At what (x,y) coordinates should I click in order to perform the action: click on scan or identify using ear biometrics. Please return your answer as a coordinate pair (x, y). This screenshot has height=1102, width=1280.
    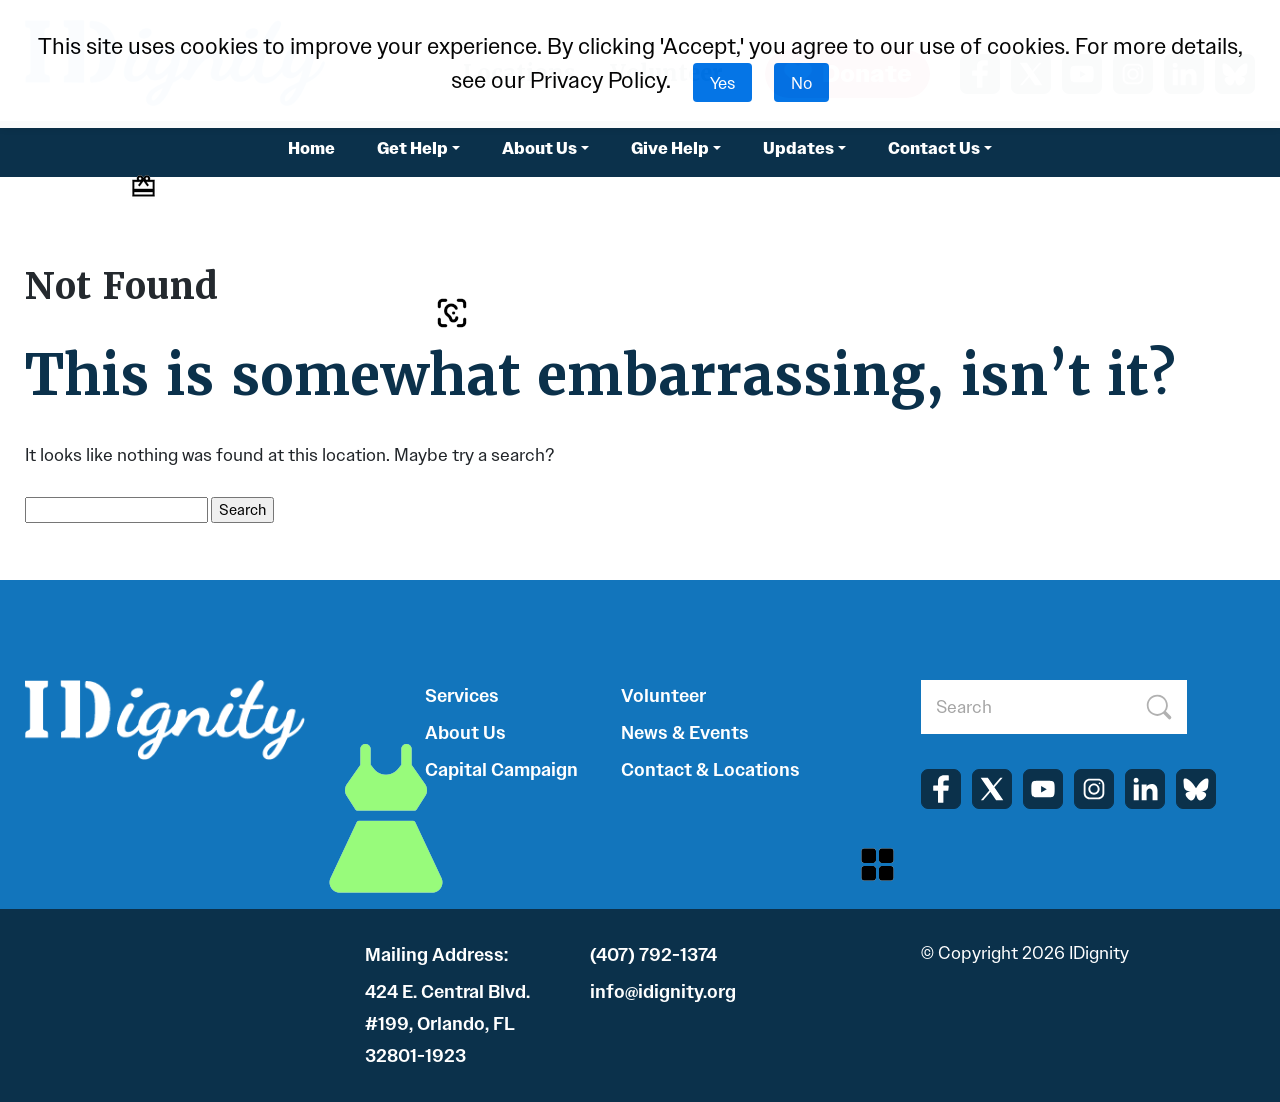
    Looking at the image, I should click on (452, 313).